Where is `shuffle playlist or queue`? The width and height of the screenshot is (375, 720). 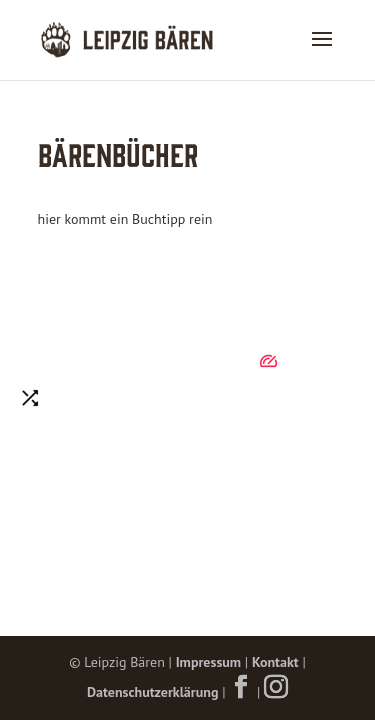
shuffle playlist or queue is located at coordinates (30, 398).